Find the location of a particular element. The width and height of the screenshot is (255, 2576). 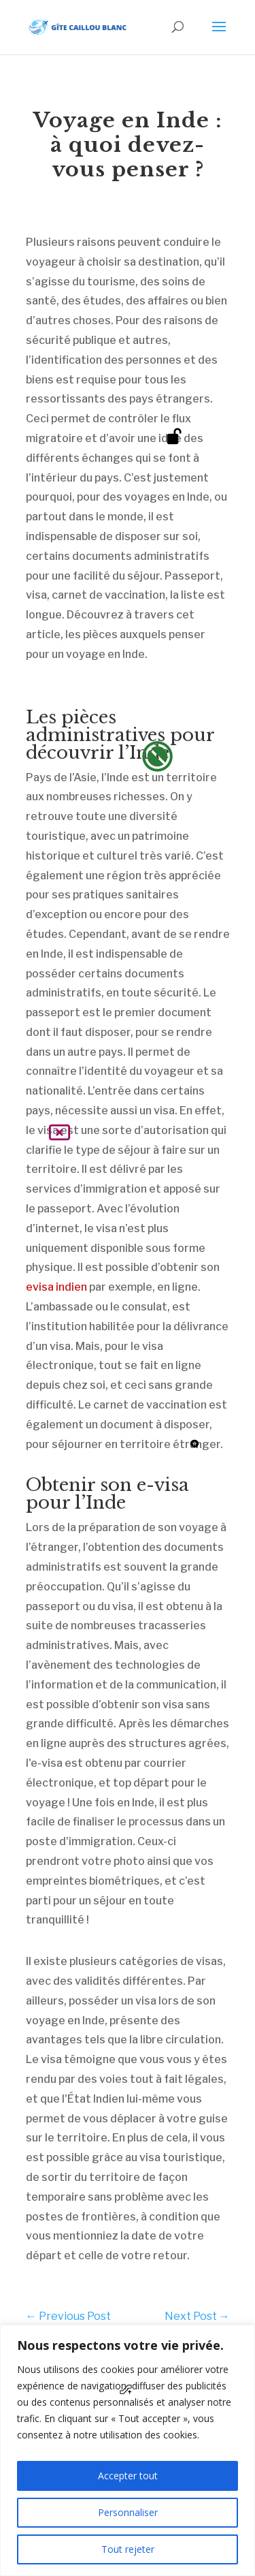

indicates escalator going up is located at coordinates (126, 2389).